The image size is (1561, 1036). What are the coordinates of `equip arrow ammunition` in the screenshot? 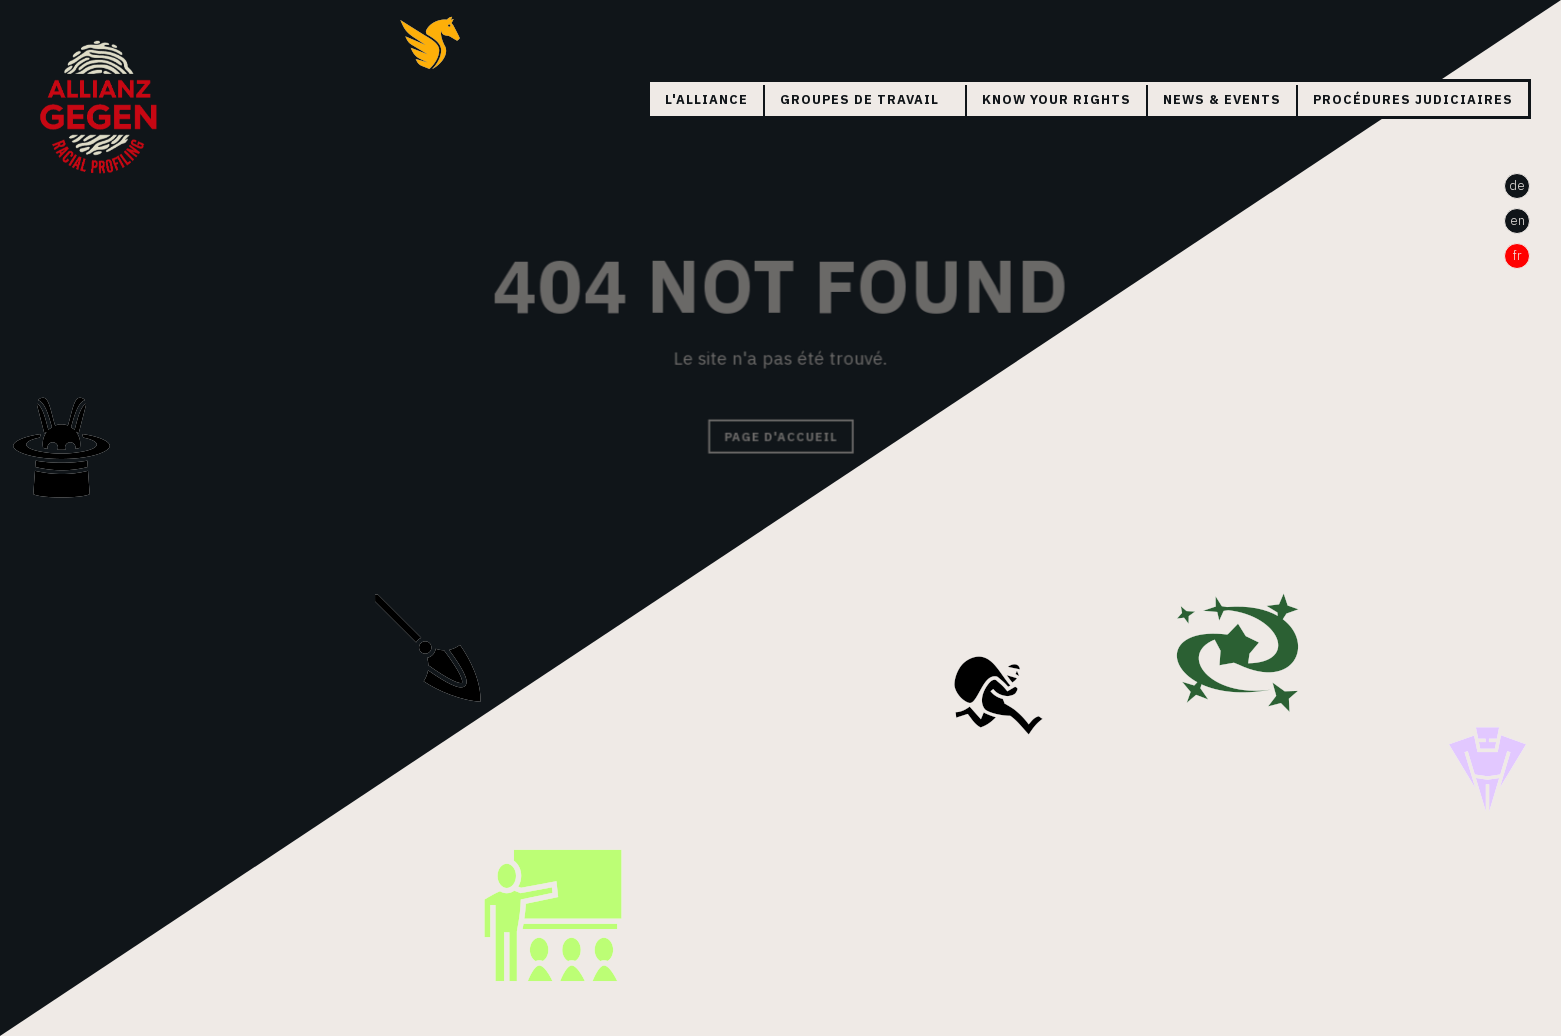 It's located at (429, 649).